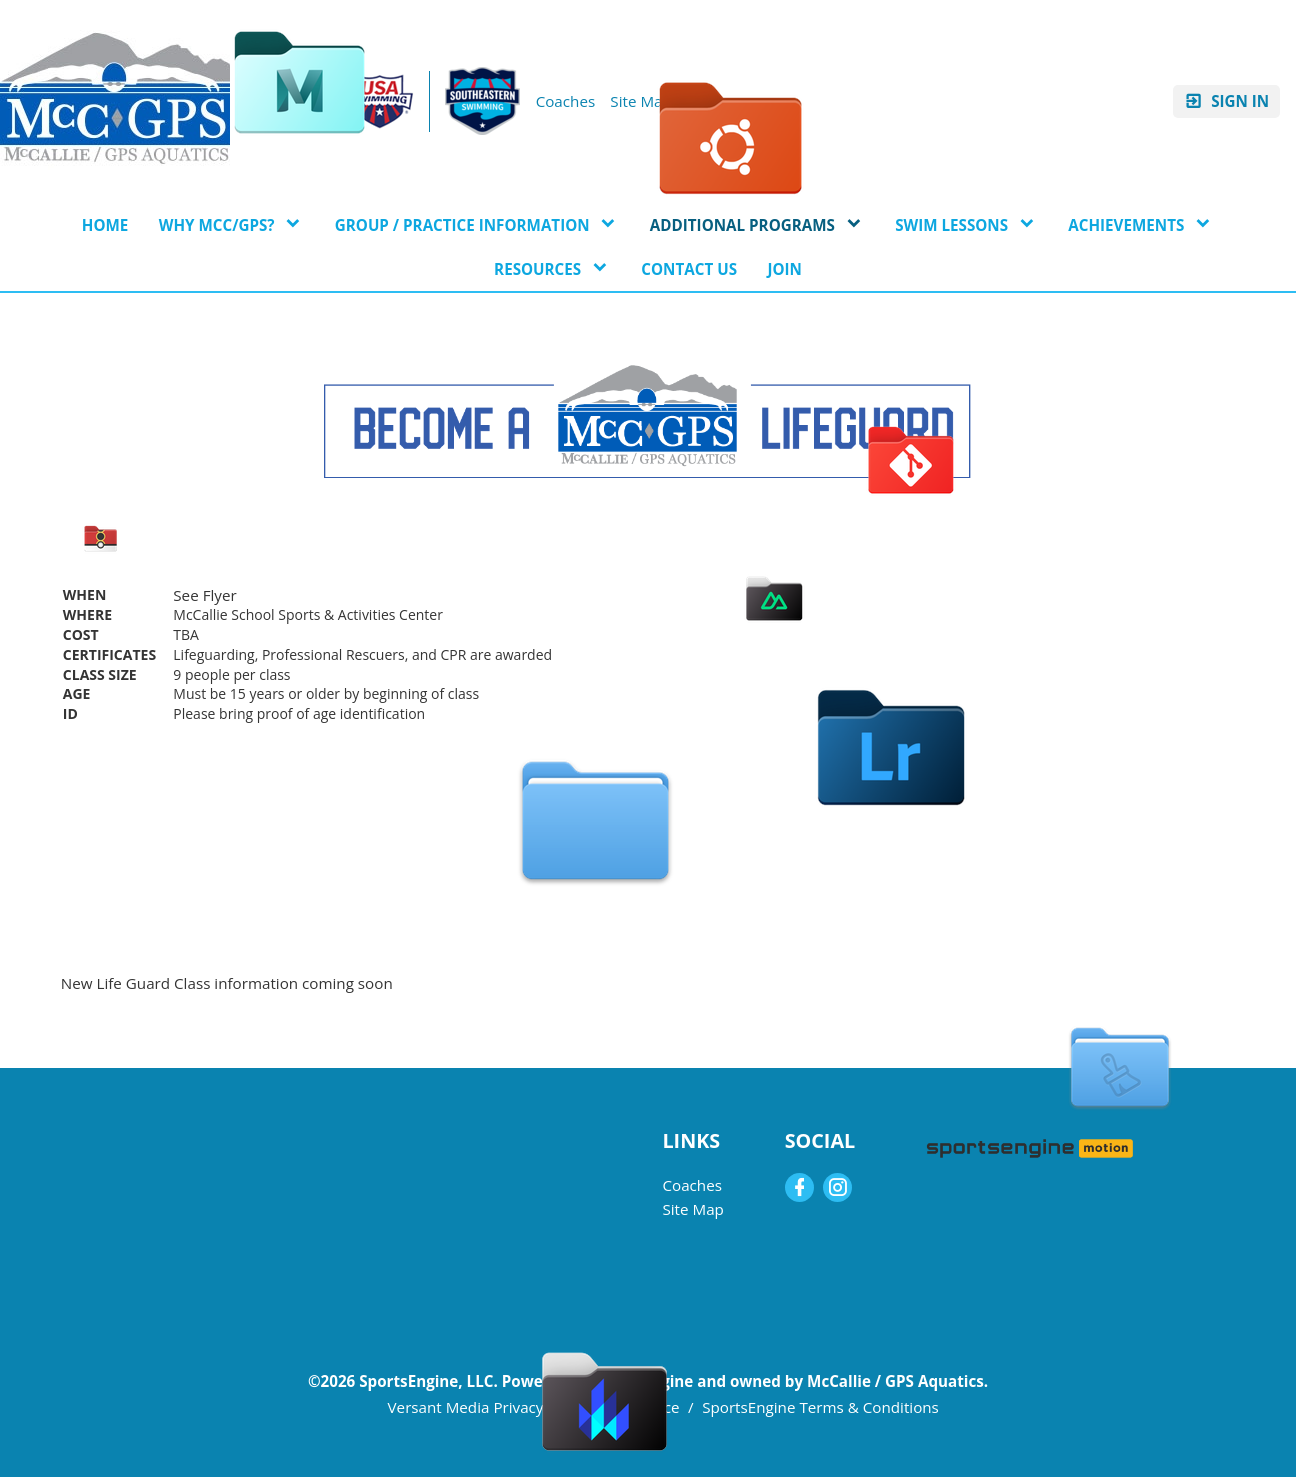  I want to click on open nuxt.js project folder, so click(774, 600).